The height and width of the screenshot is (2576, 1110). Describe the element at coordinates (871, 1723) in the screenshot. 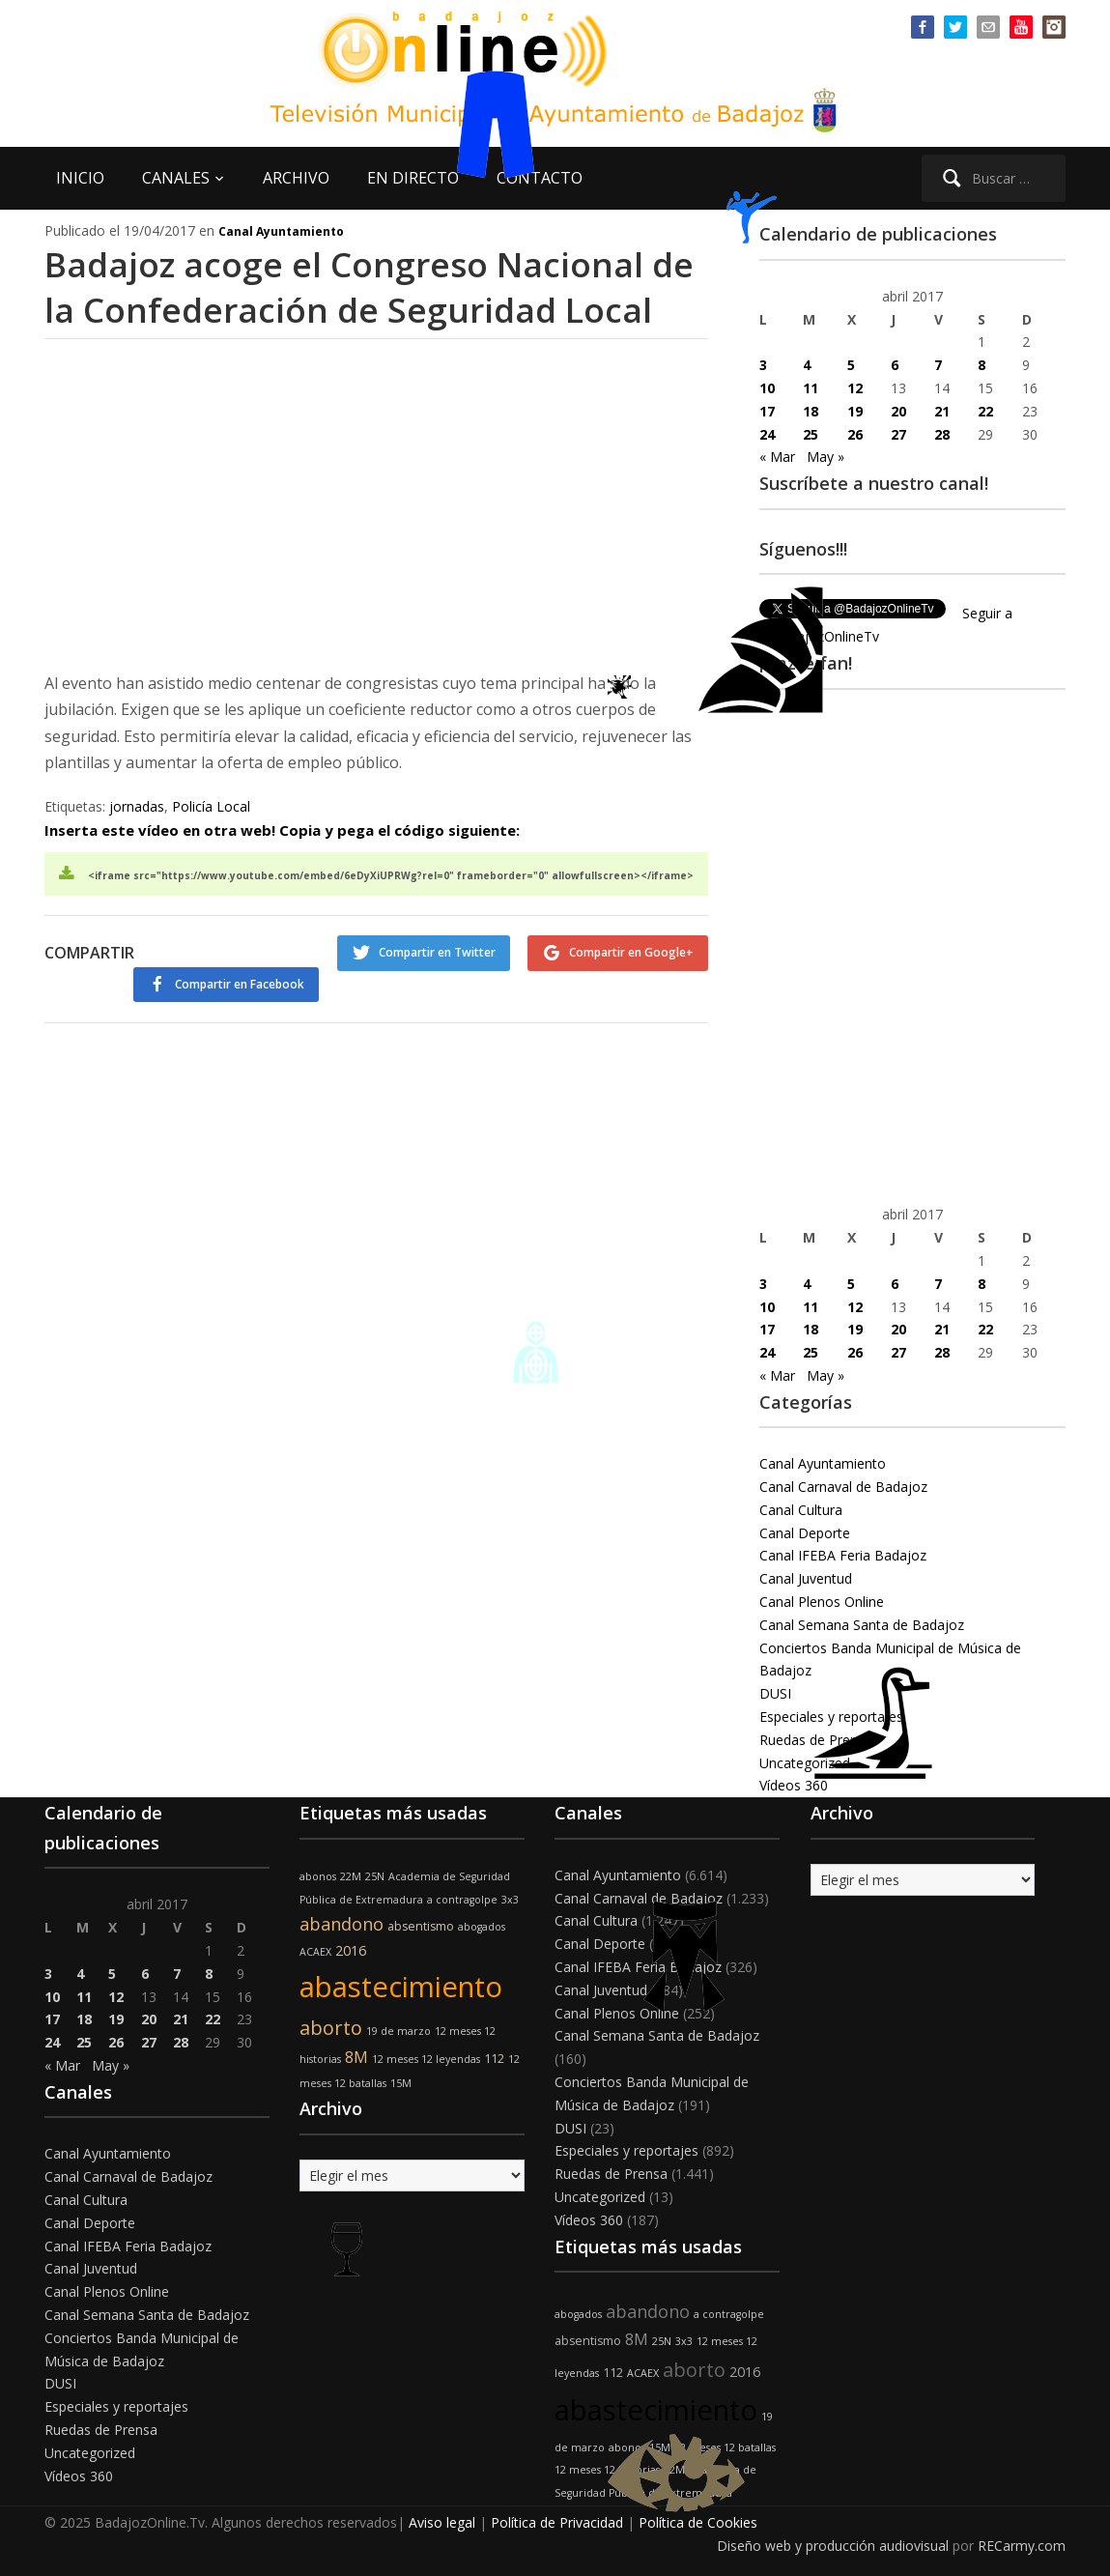

I see `canadian goose character or wildlife element` at that location.